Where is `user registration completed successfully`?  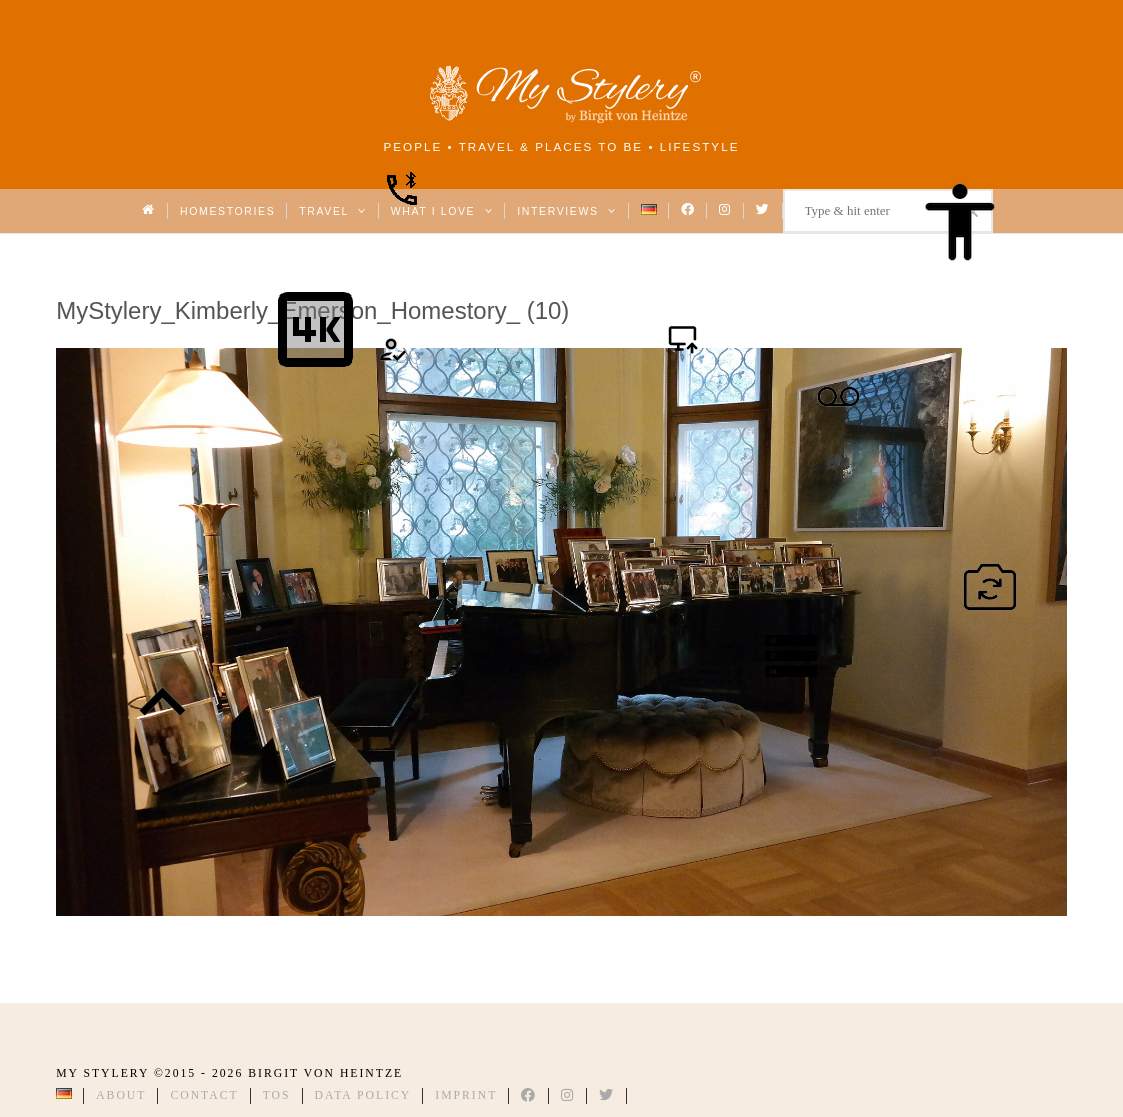 user registration completed successfully is located at coordinates (392, 349).